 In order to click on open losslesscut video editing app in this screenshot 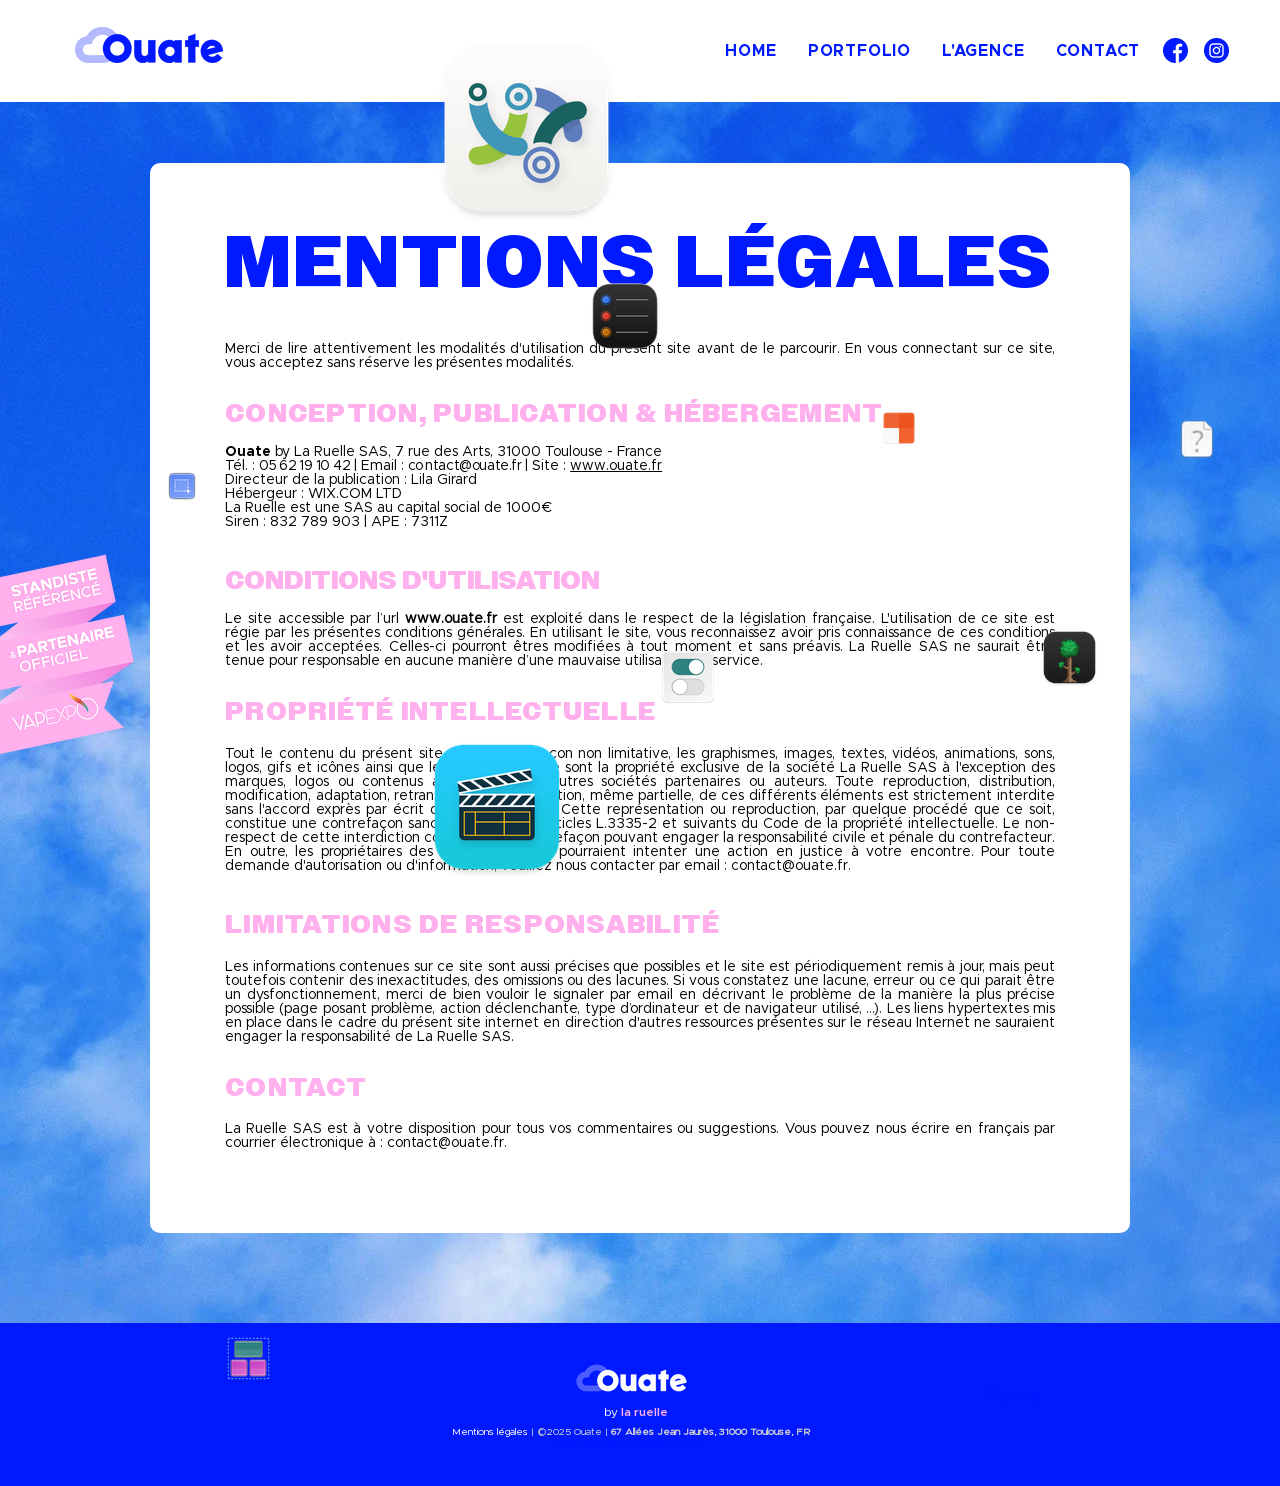, I will do `click(497, 807)`.